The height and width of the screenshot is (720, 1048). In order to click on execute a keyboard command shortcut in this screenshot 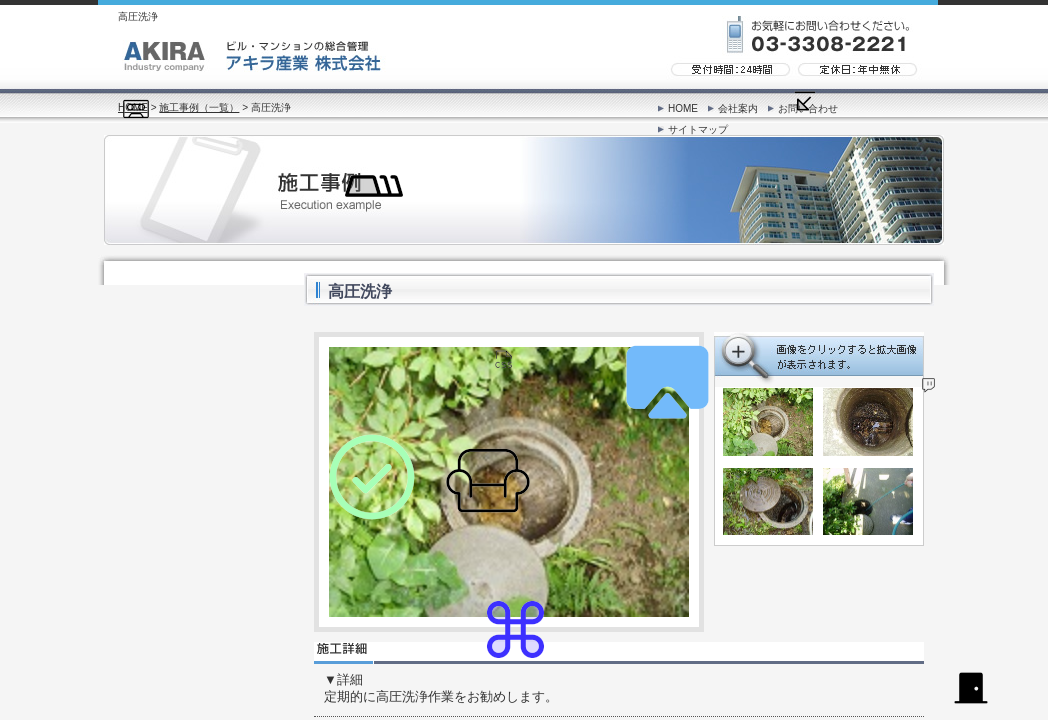, I will do `click(515, 629)`.